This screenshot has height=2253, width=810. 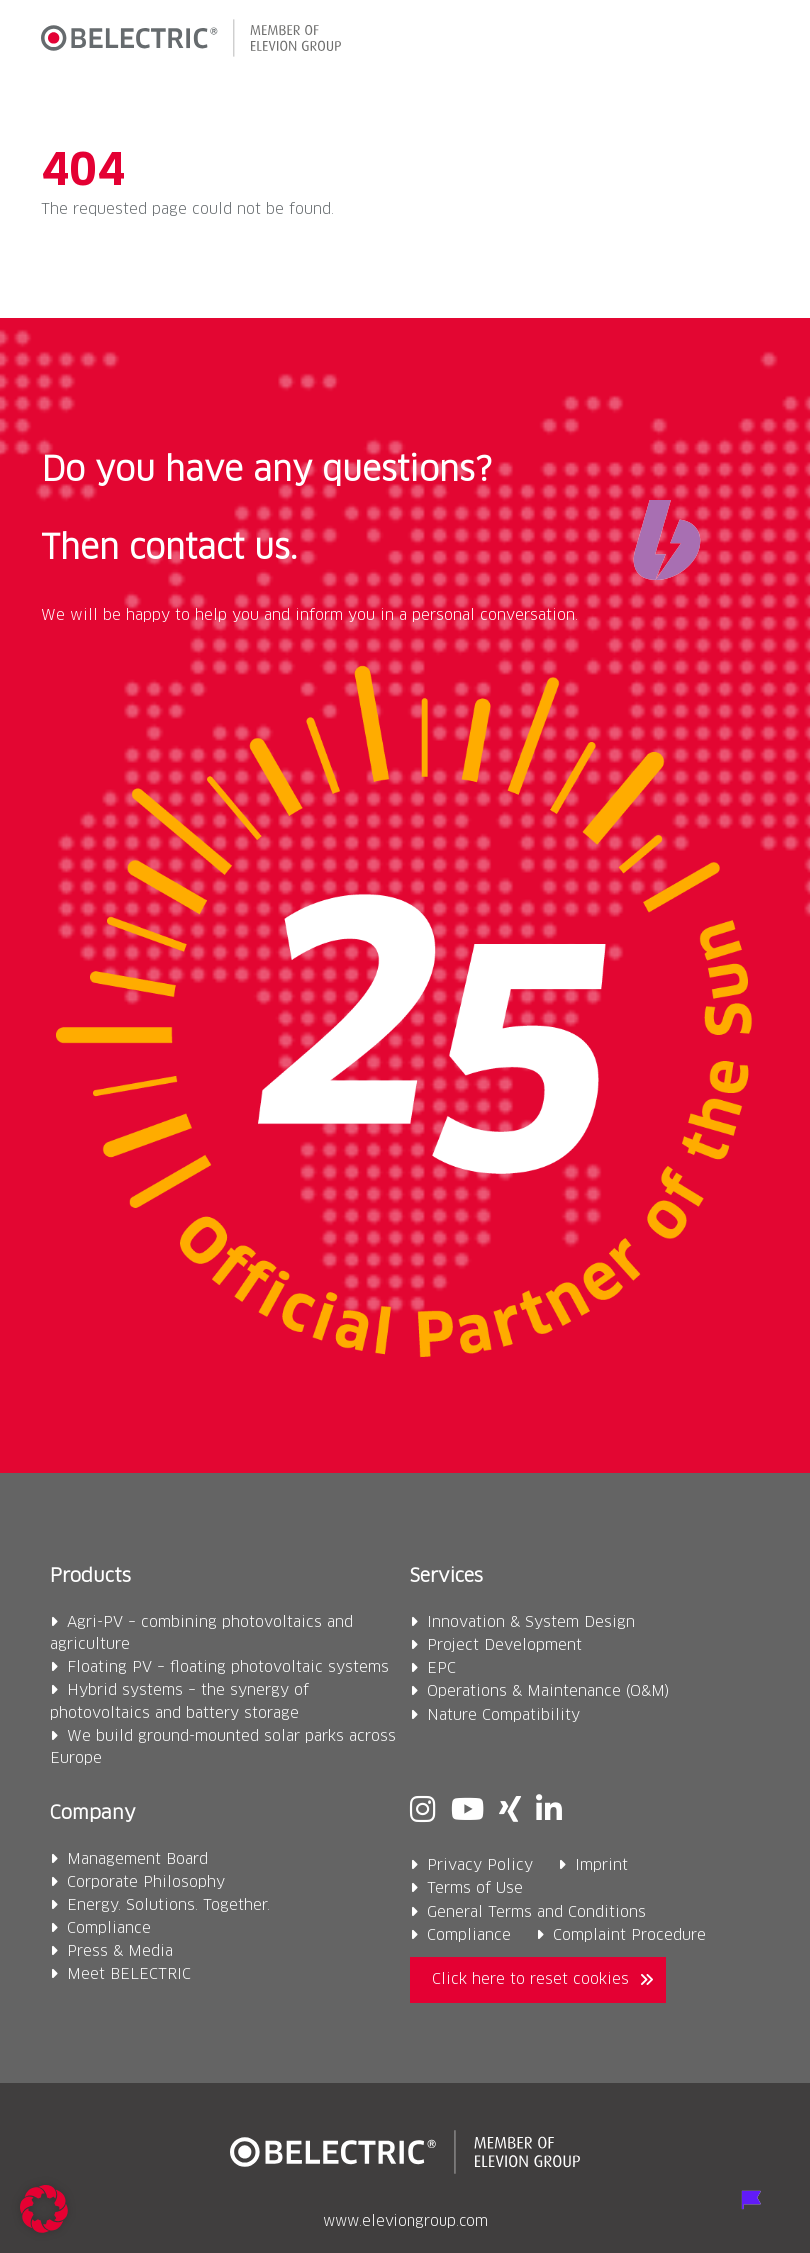 I want to click on open boosty creator platform, so click(x=667, y=540).